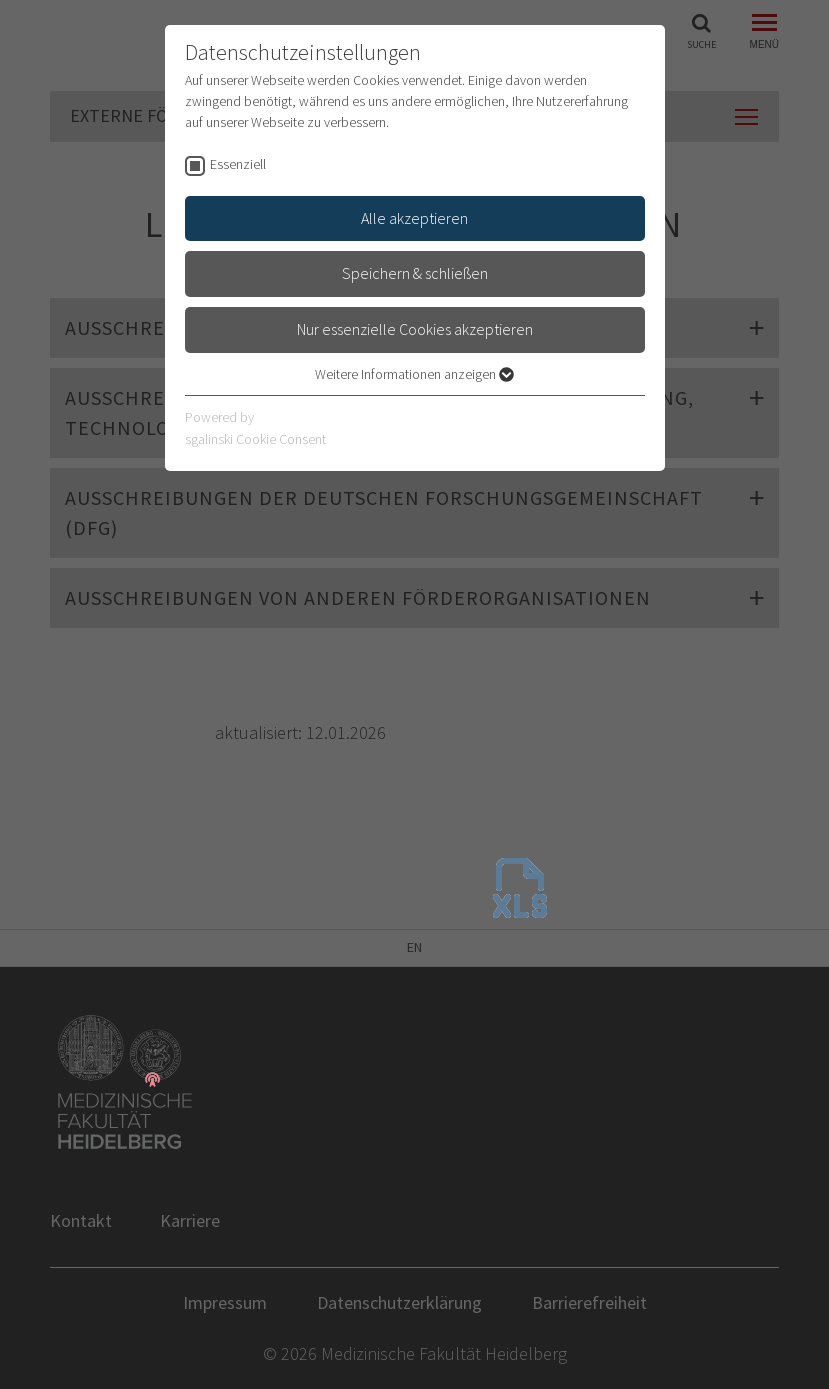 The height and width of the screenshot is (1389, 829). I want to click on access broadcast or radio tower settings, so click(152, 1079).